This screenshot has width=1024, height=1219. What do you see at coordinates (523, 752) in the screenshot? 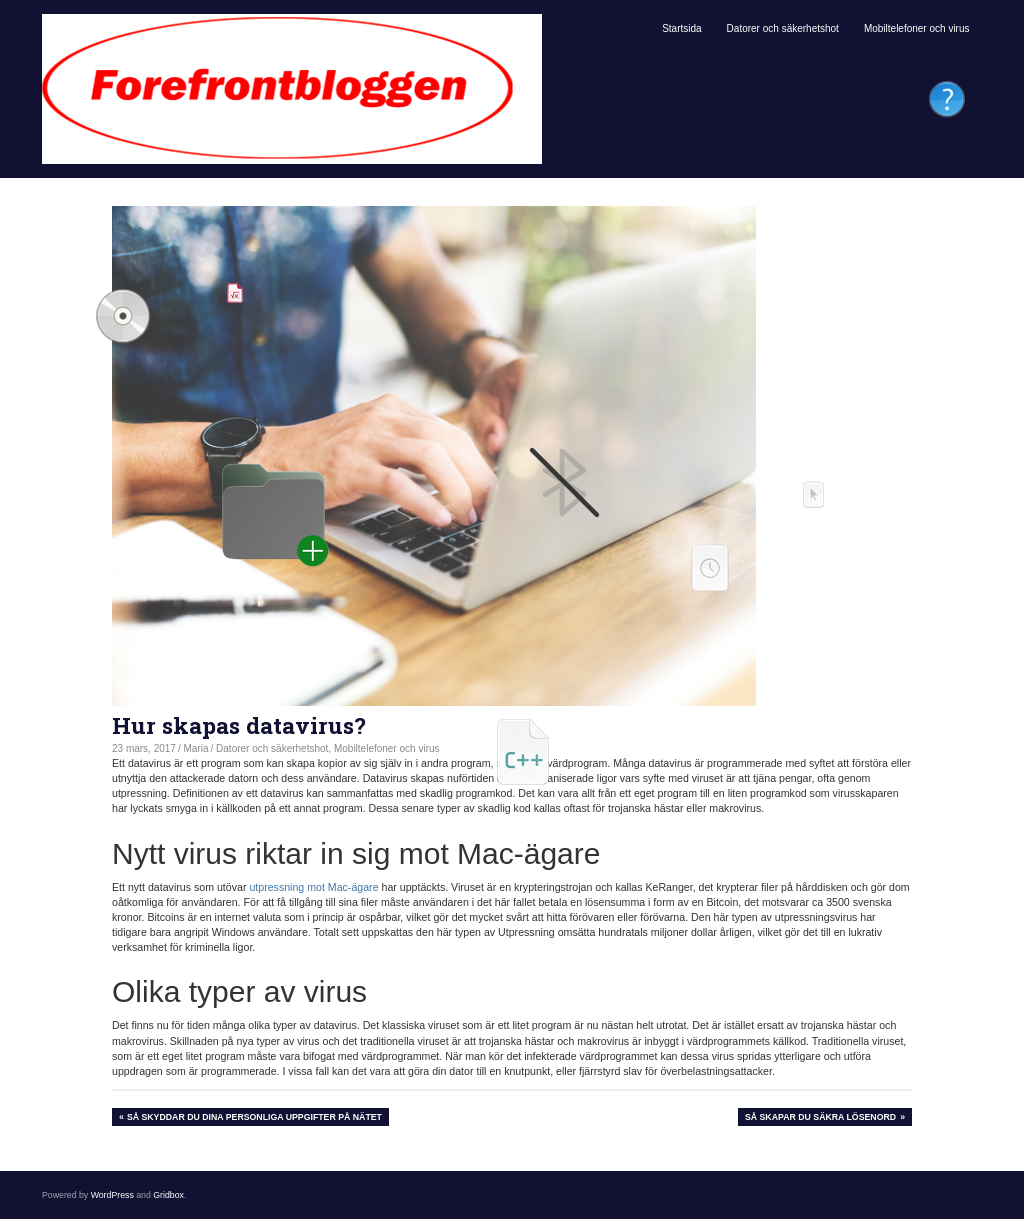
I see `a C++ source code file` at bounding box center [523, 752].